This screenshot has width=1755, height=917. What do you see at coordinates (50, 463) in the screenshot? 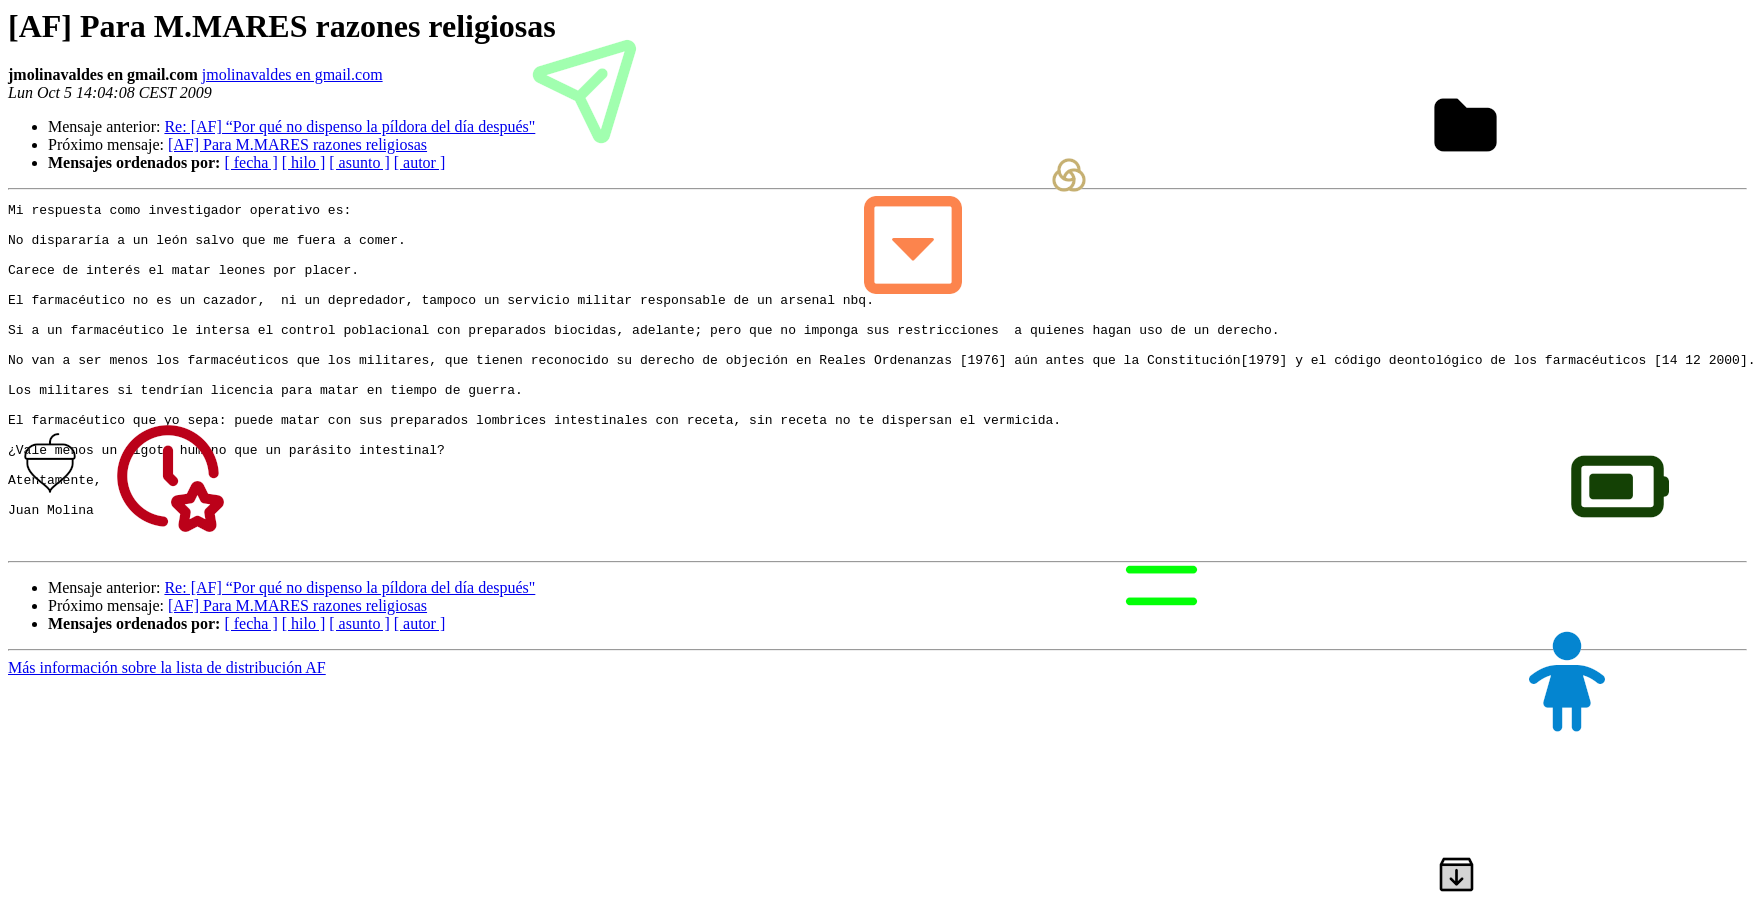
I see `nature or outdoors category indicator` at bounding box center [50, 463].